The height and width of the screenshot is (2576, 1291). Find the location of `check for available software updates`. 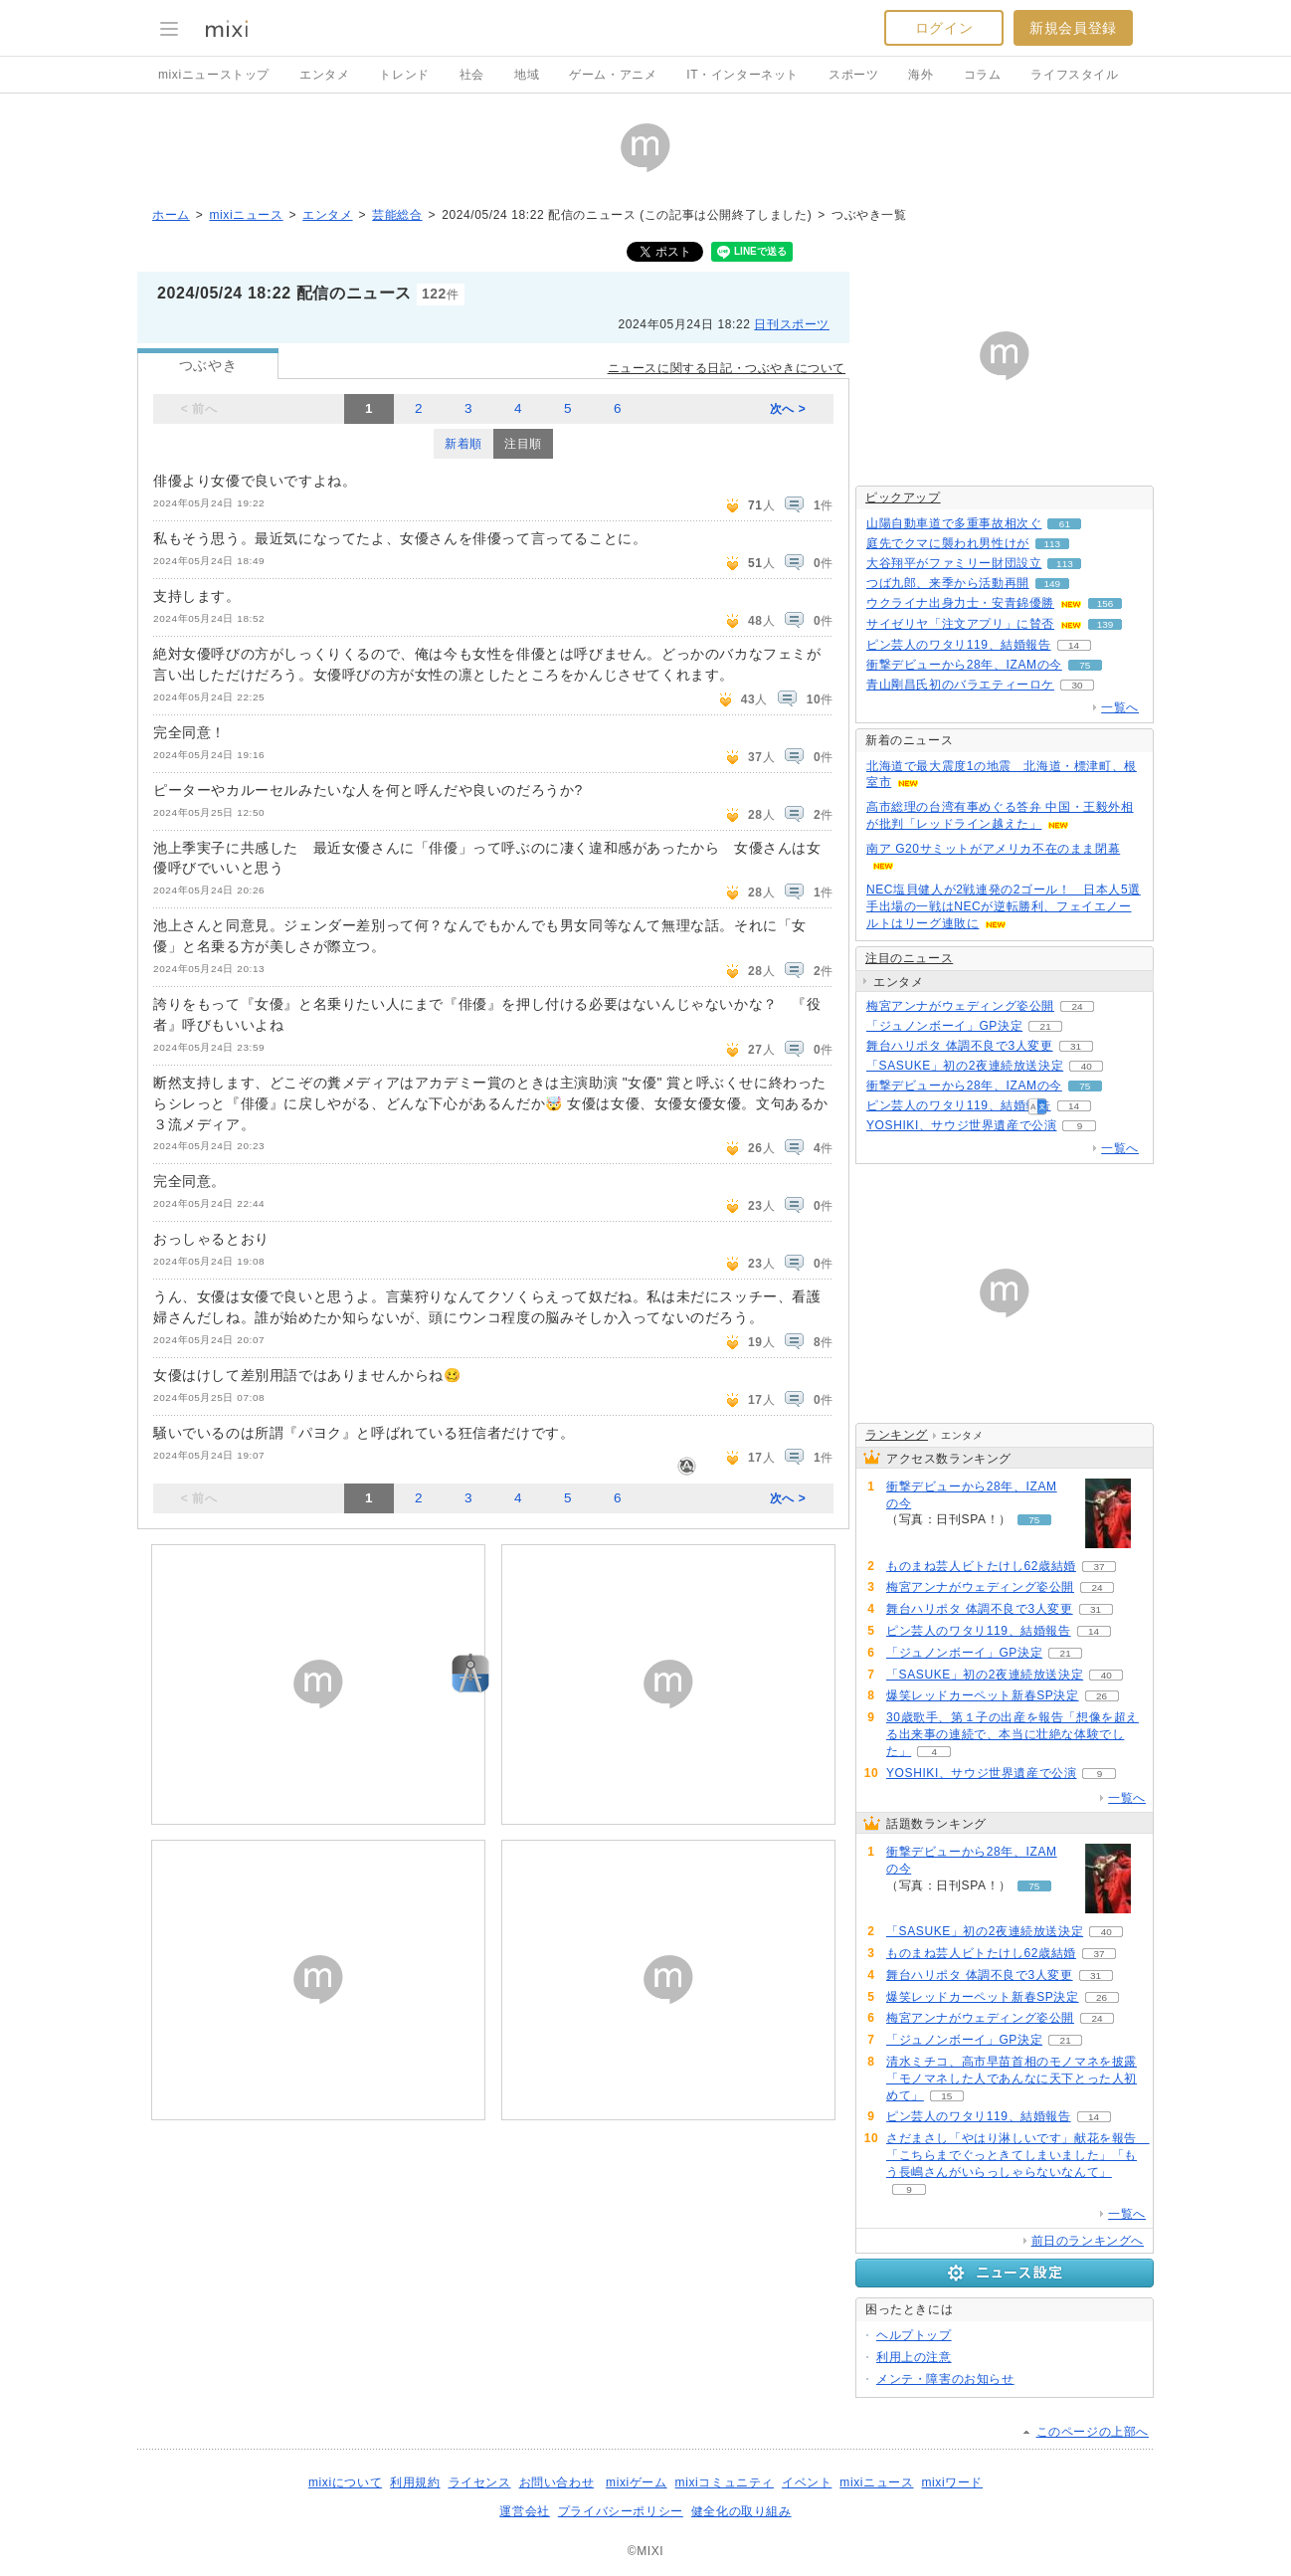

check for available software updates is located at coordinates (686, 1466).